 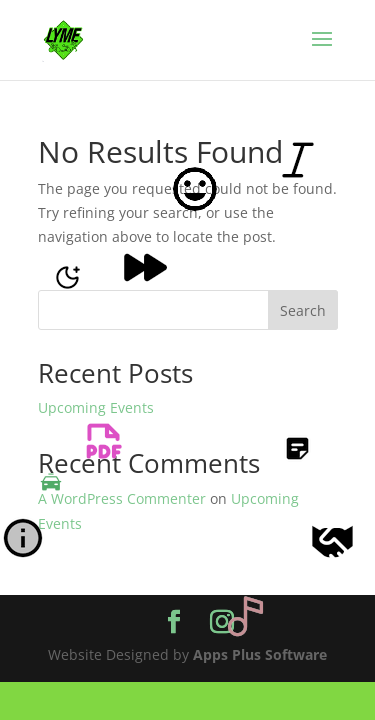 What do you see at coordinates (23, 538) in the screenshot?
I see `view more information about this item` at bounding box center [23, 538].